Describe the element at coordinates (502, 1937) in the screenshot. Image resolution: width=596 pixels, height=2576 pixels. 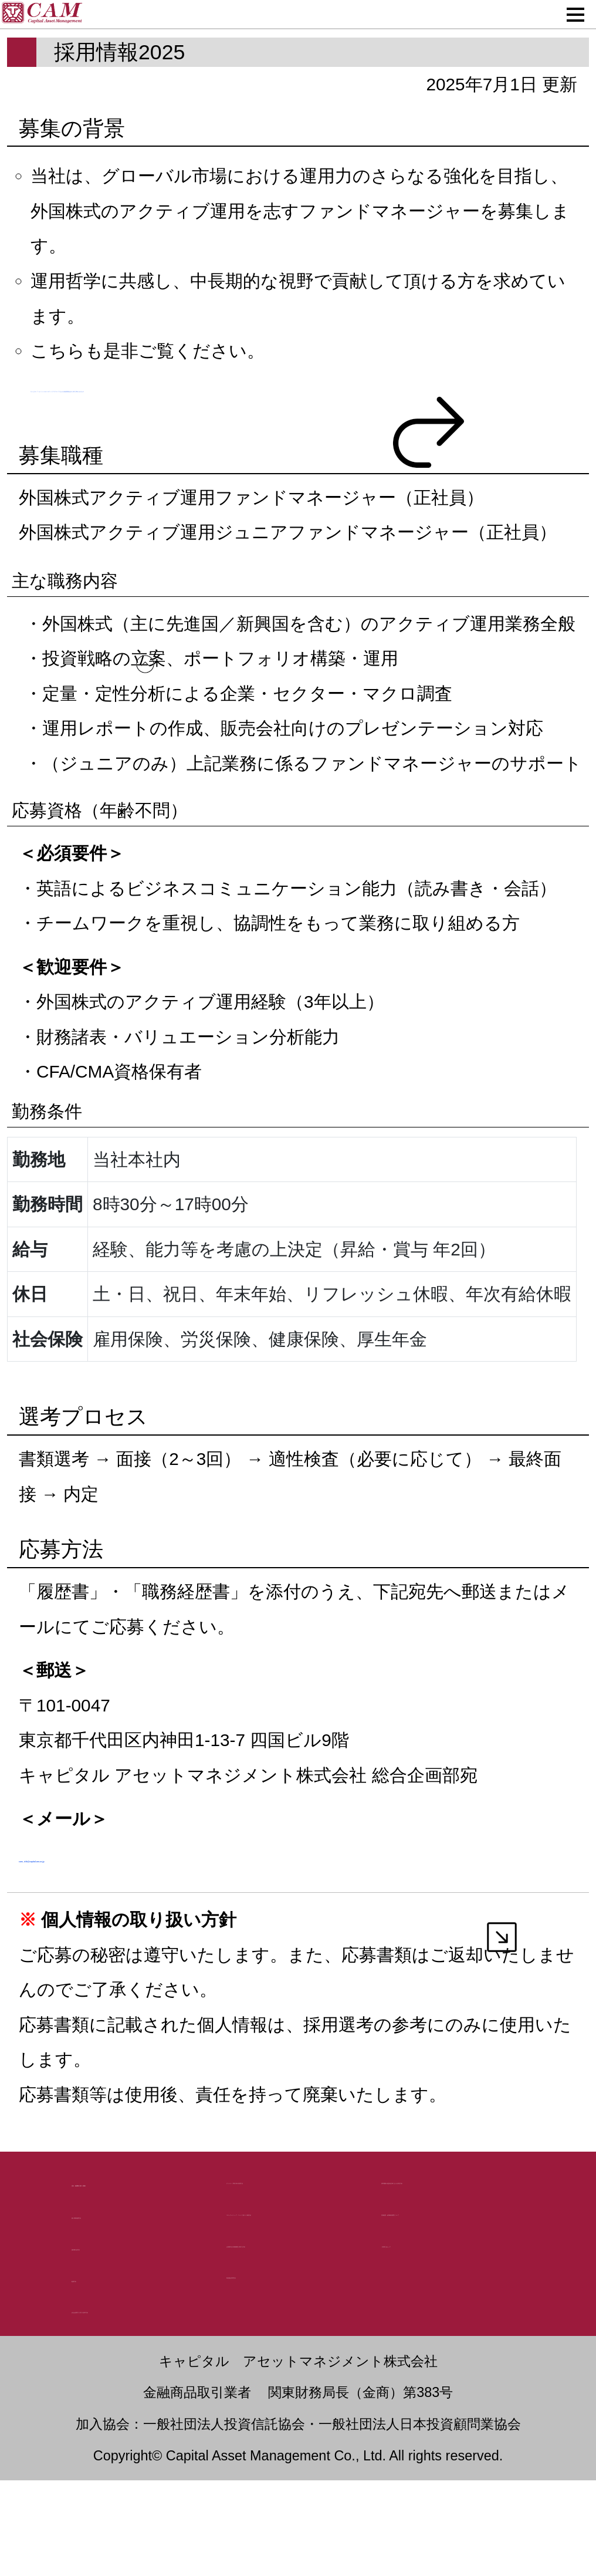
I see `navigate to the bottom-right section` at that location.